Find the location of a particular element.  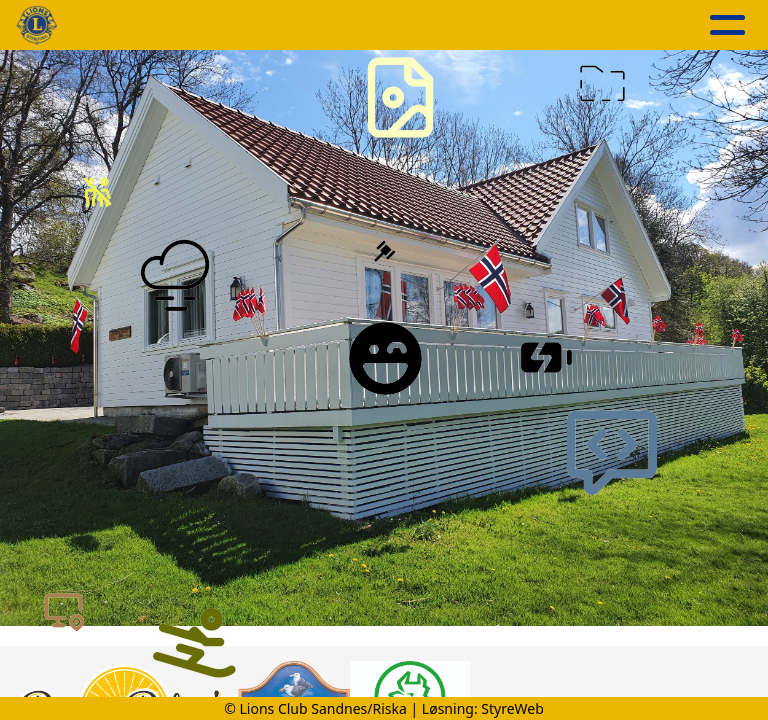

pin this device to your workspace is located at coordinates (63, 610).